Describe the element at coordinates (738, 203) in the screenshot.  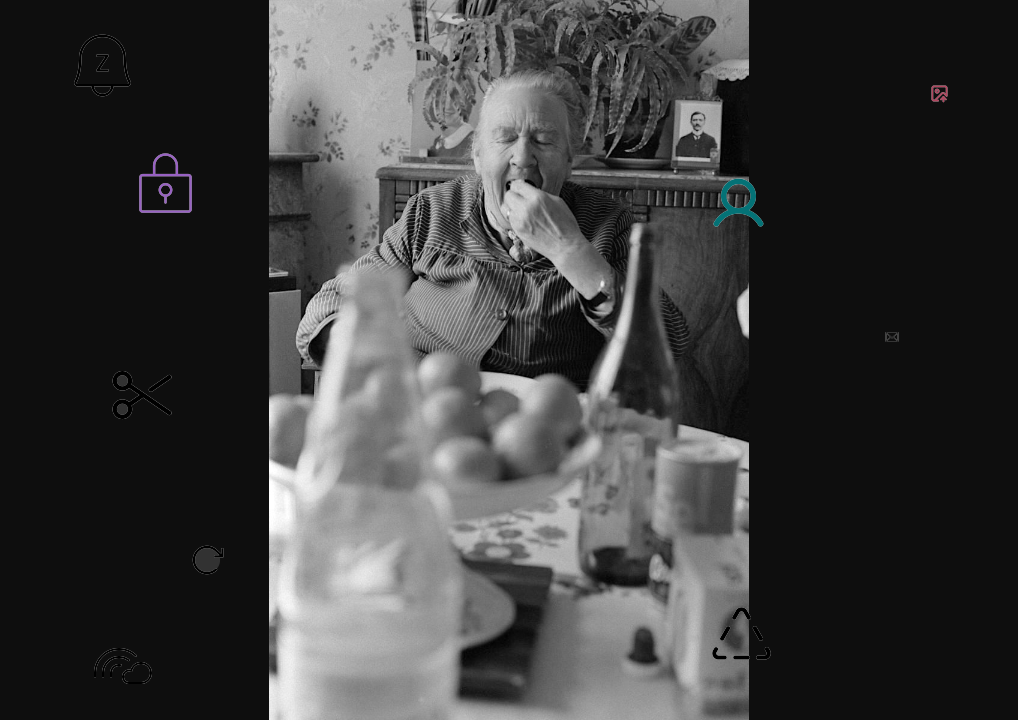
I see `view your profile` at that location.